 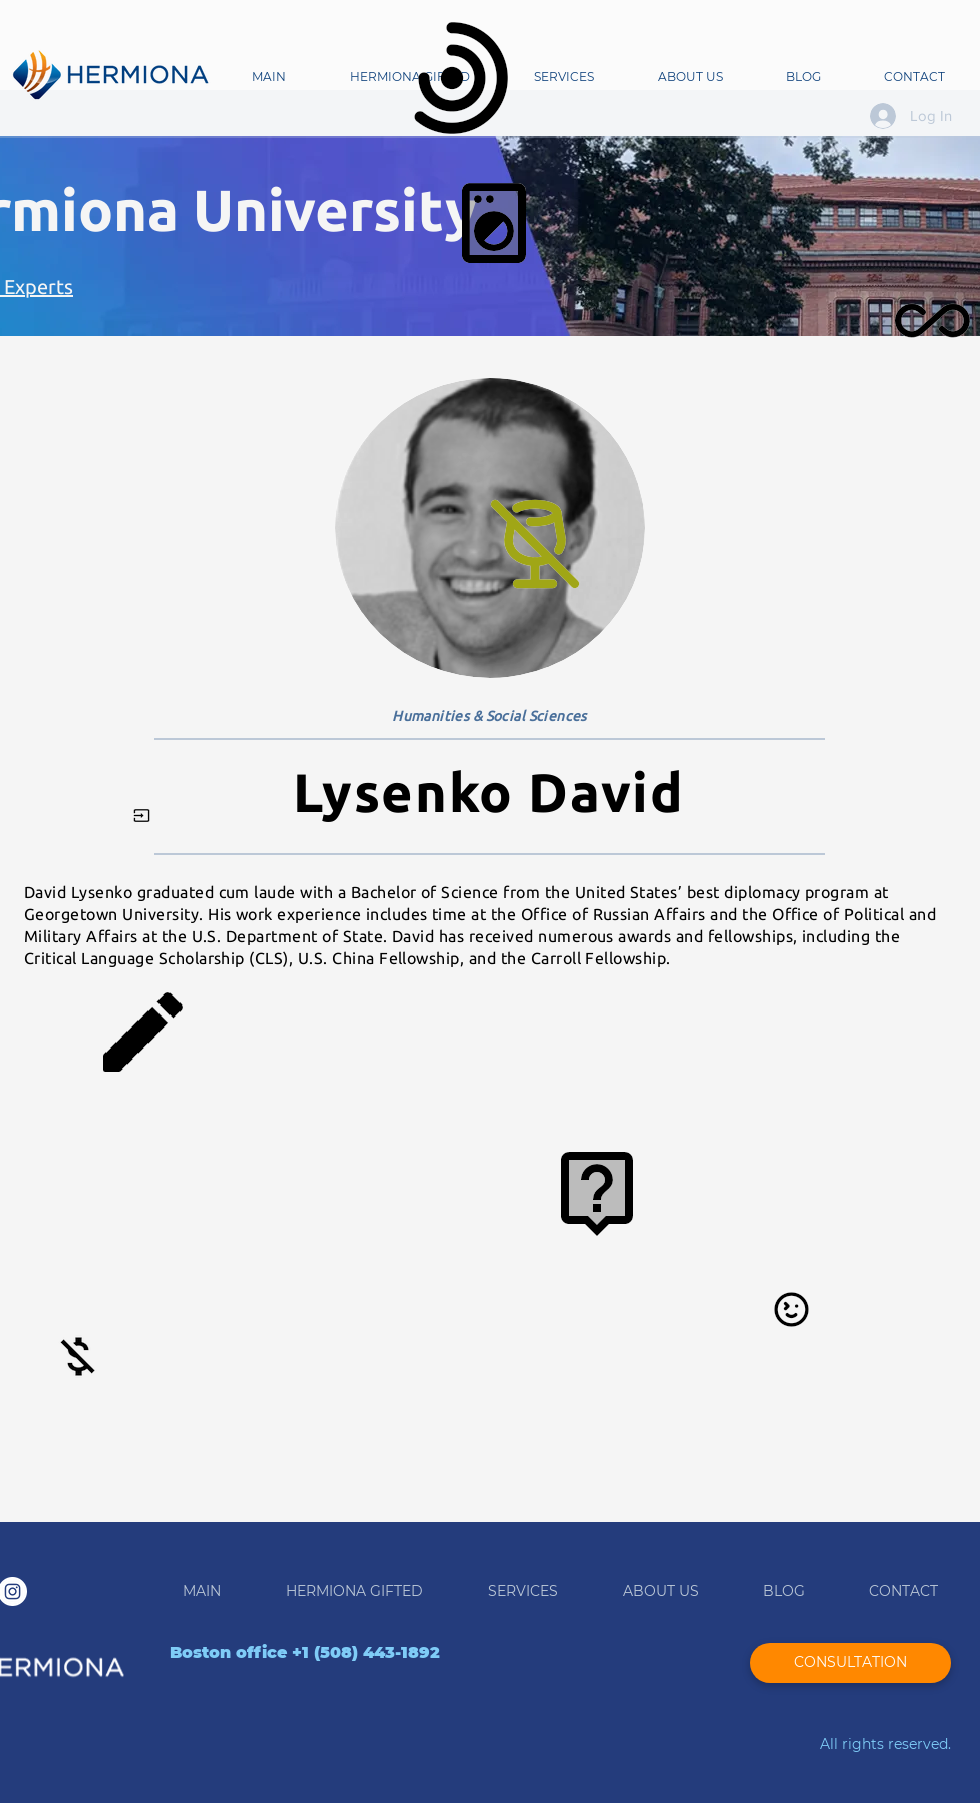 I want to click on input or import data into the current view, so click(x=141, y=815).